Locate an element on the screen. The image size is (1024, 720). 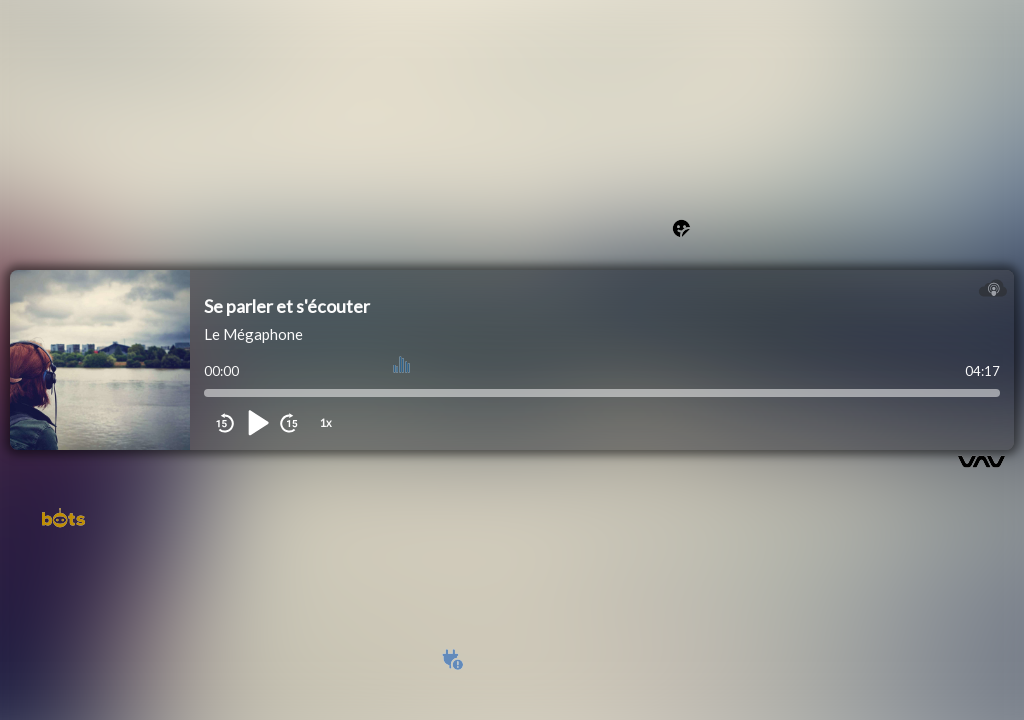
vnv brand logo is located at coordinates (981, 460).